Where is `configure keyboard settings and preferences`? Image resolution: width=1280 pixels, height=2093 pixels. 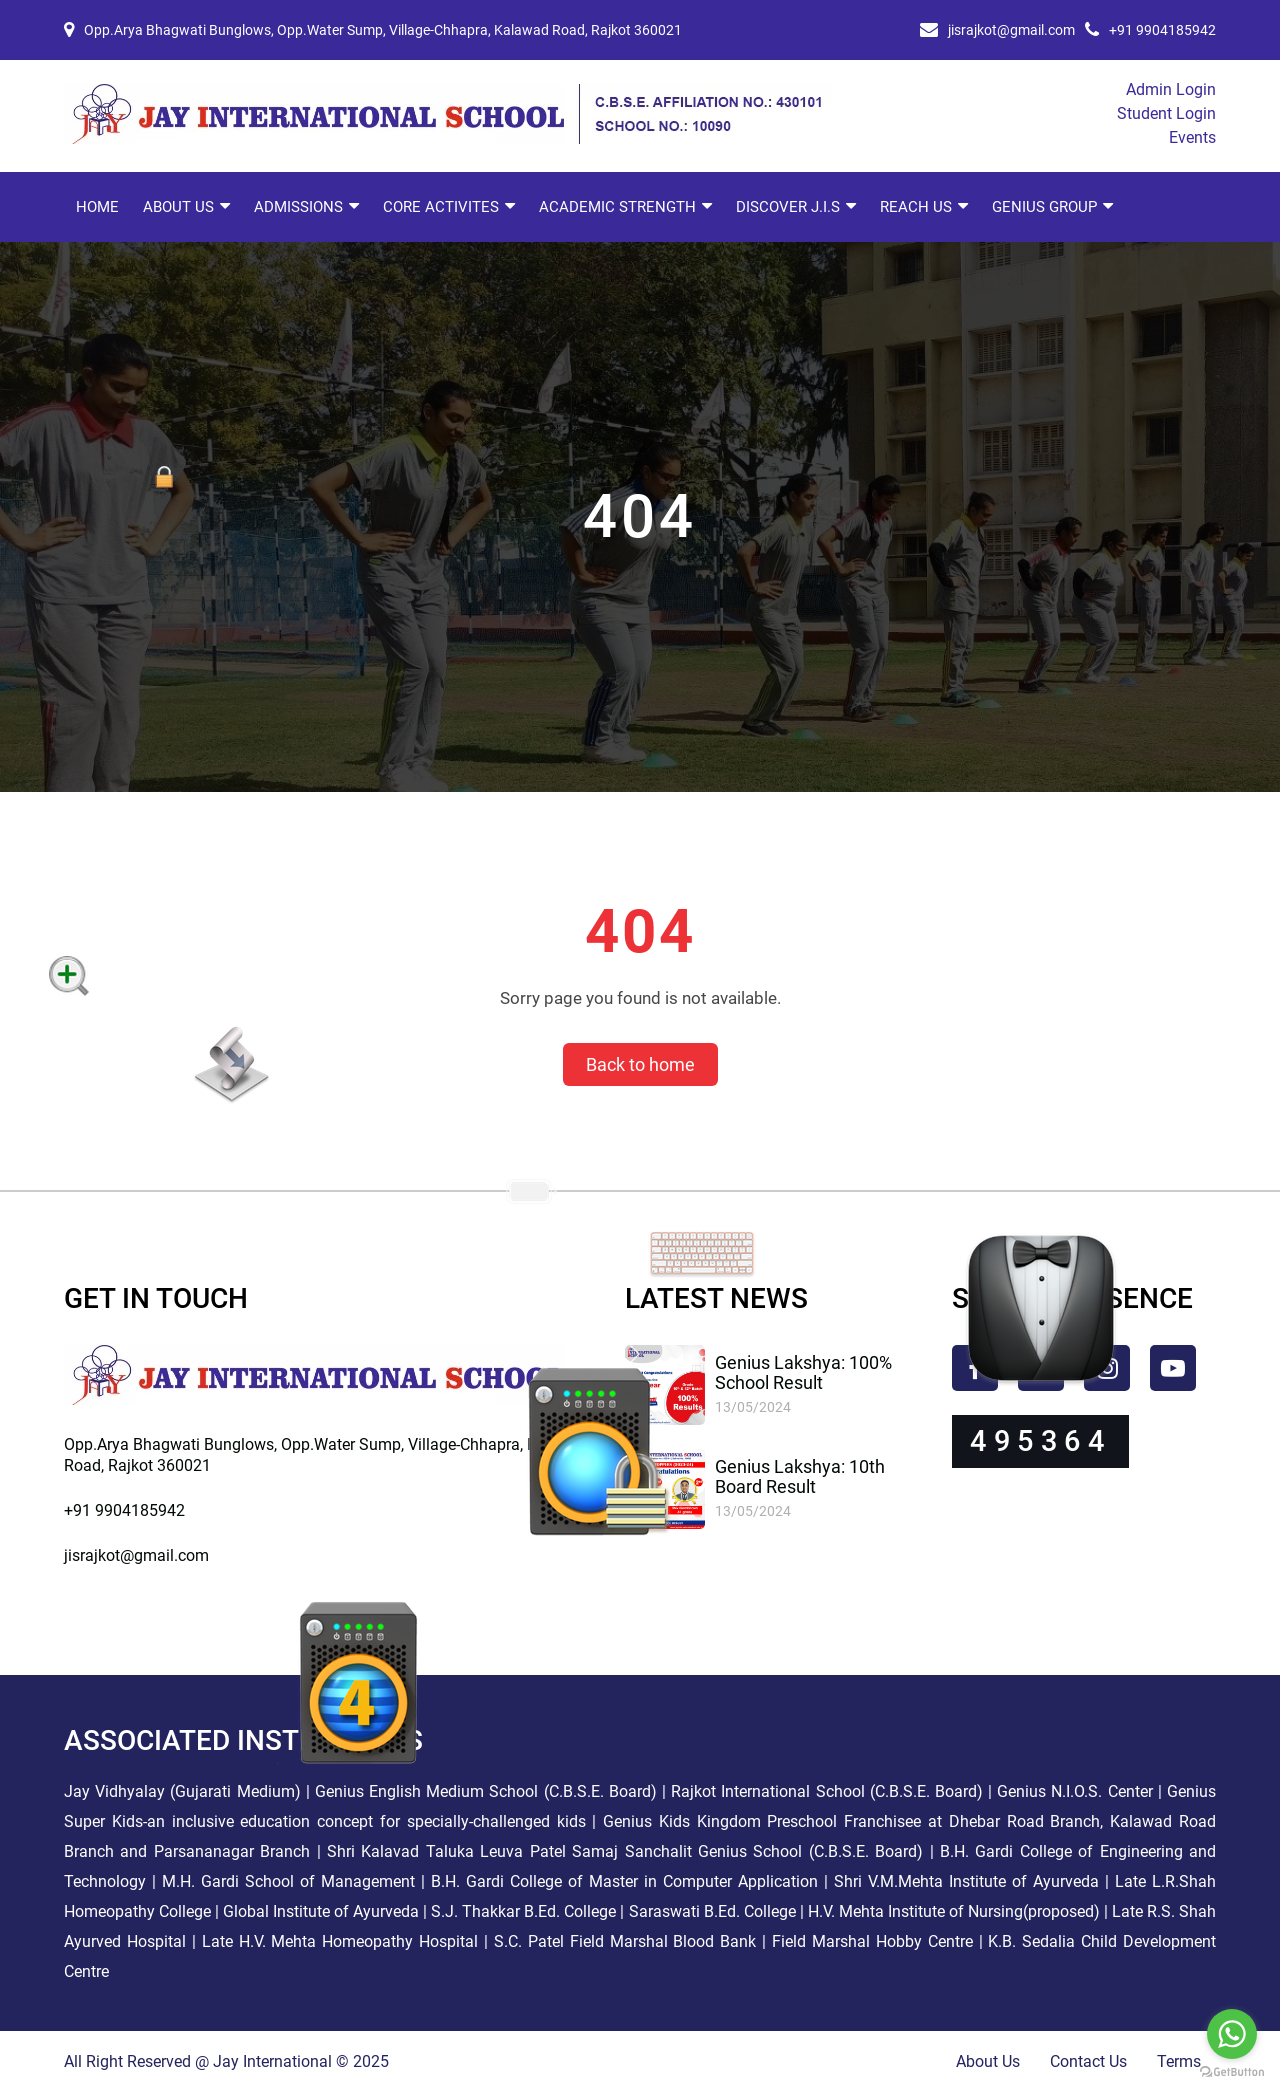 configure keyboard settings and preferences is located at coordinates (1041, 1308).